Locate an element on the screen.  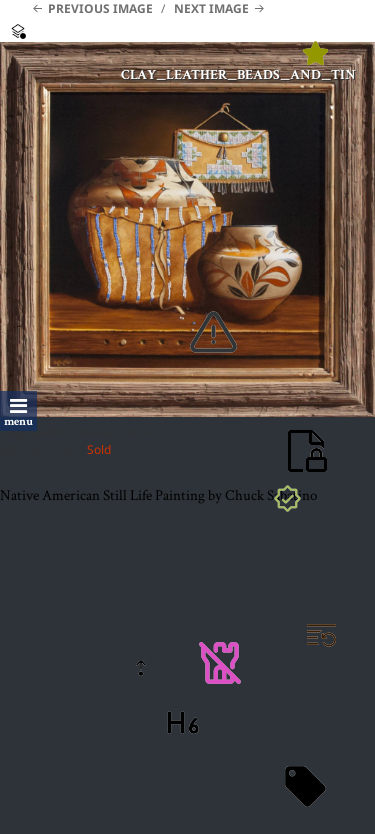
warning or caution indicator is located at coordinates (213, 333).